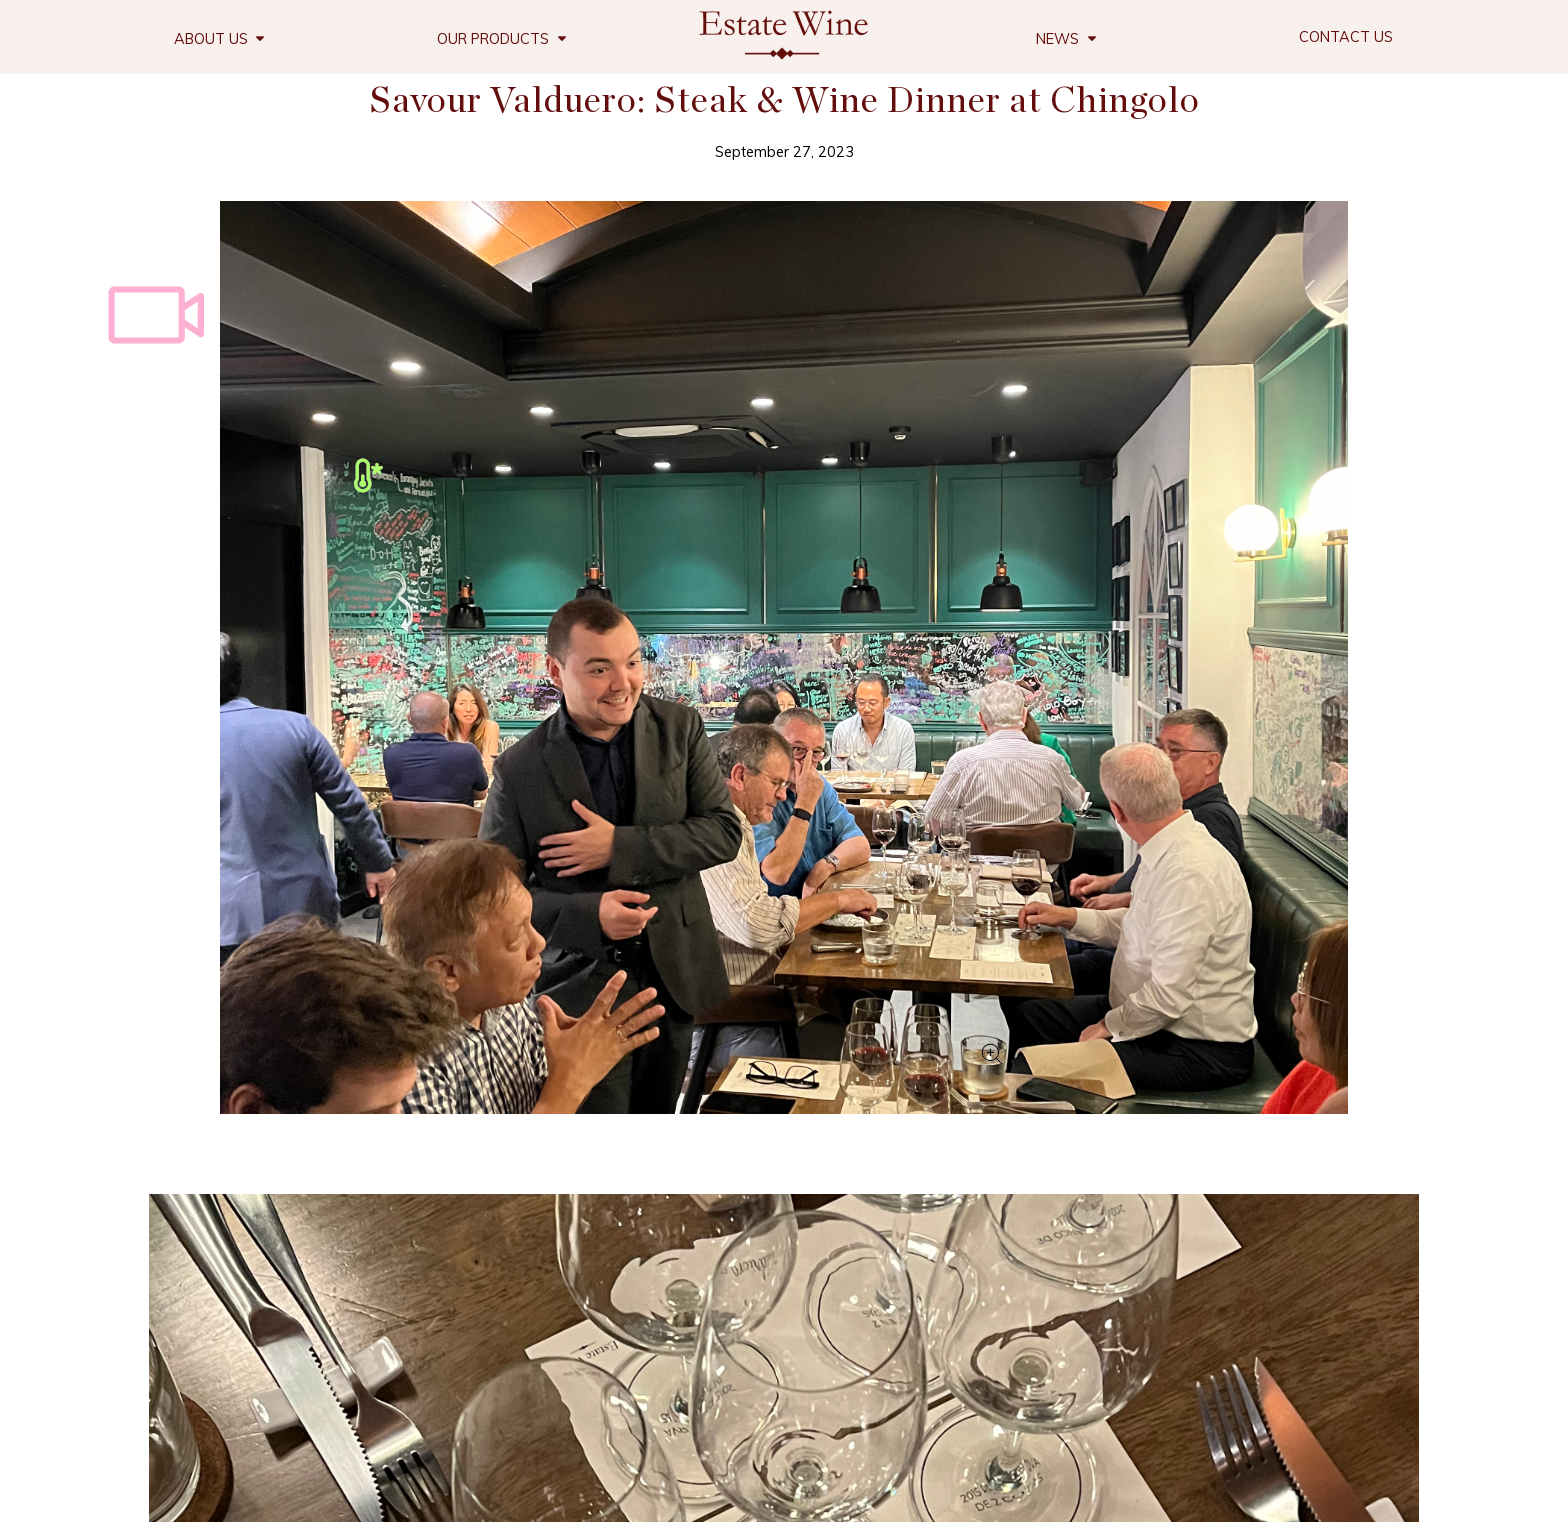 This screenshot has height=1522, width=1568. Describe the element at coordinates (153, 315) in the screenshot. I see `start a video call` at that location.